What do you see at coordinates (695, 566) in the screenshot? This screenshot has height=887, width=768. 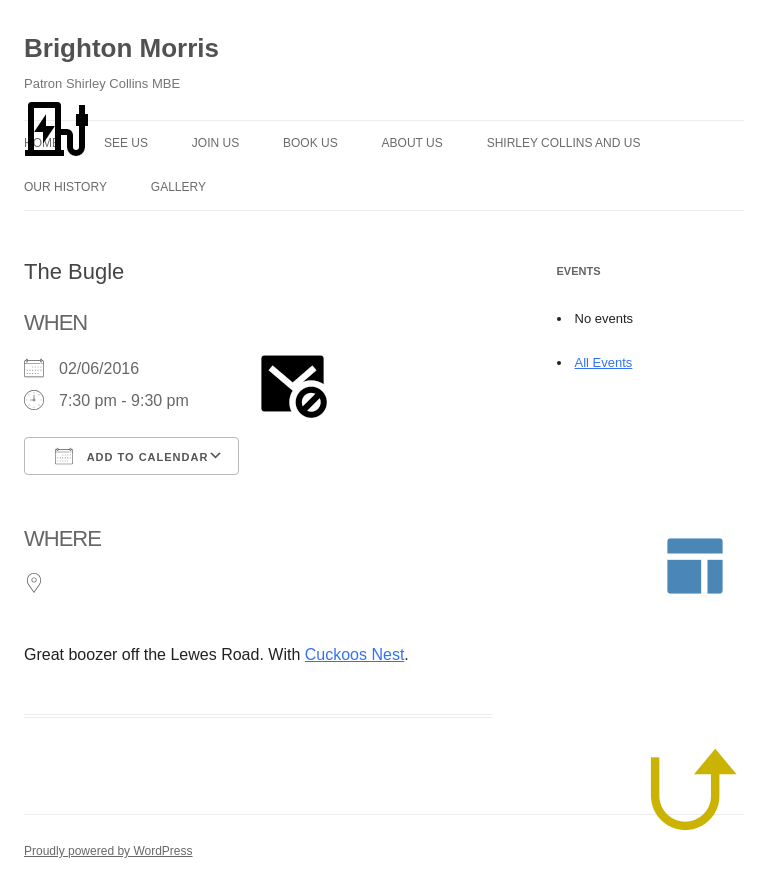 I see `switch to grid or layout view` at bounding box center [695, 566].